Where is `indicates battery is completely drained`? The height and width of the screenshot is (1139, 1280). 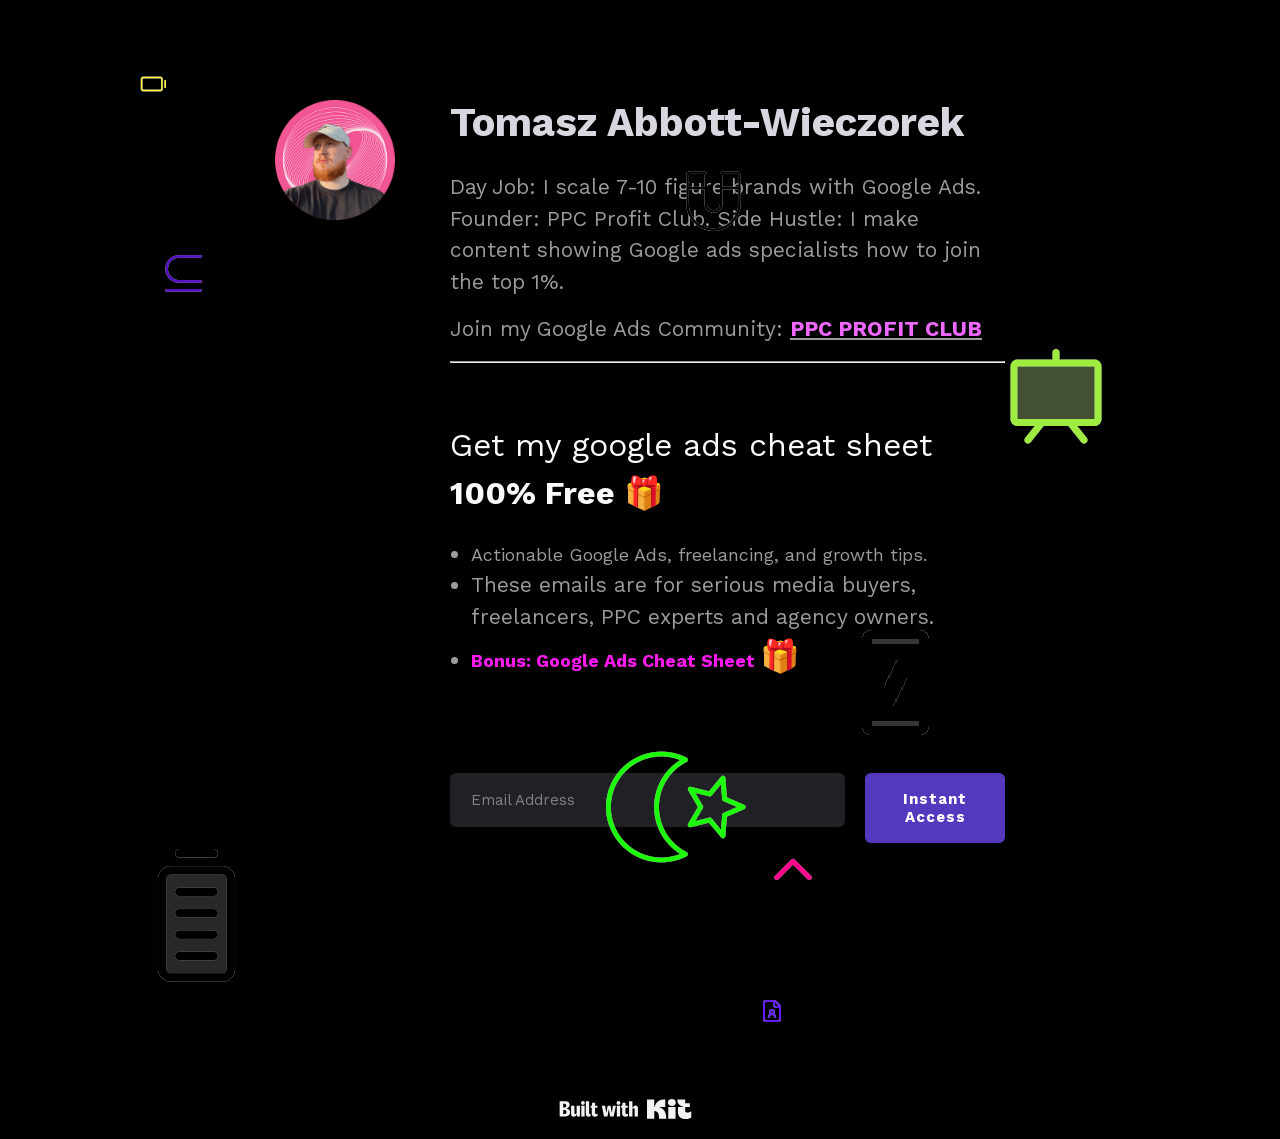 indicates battery is completely drained is located at coordinates (153, 84).